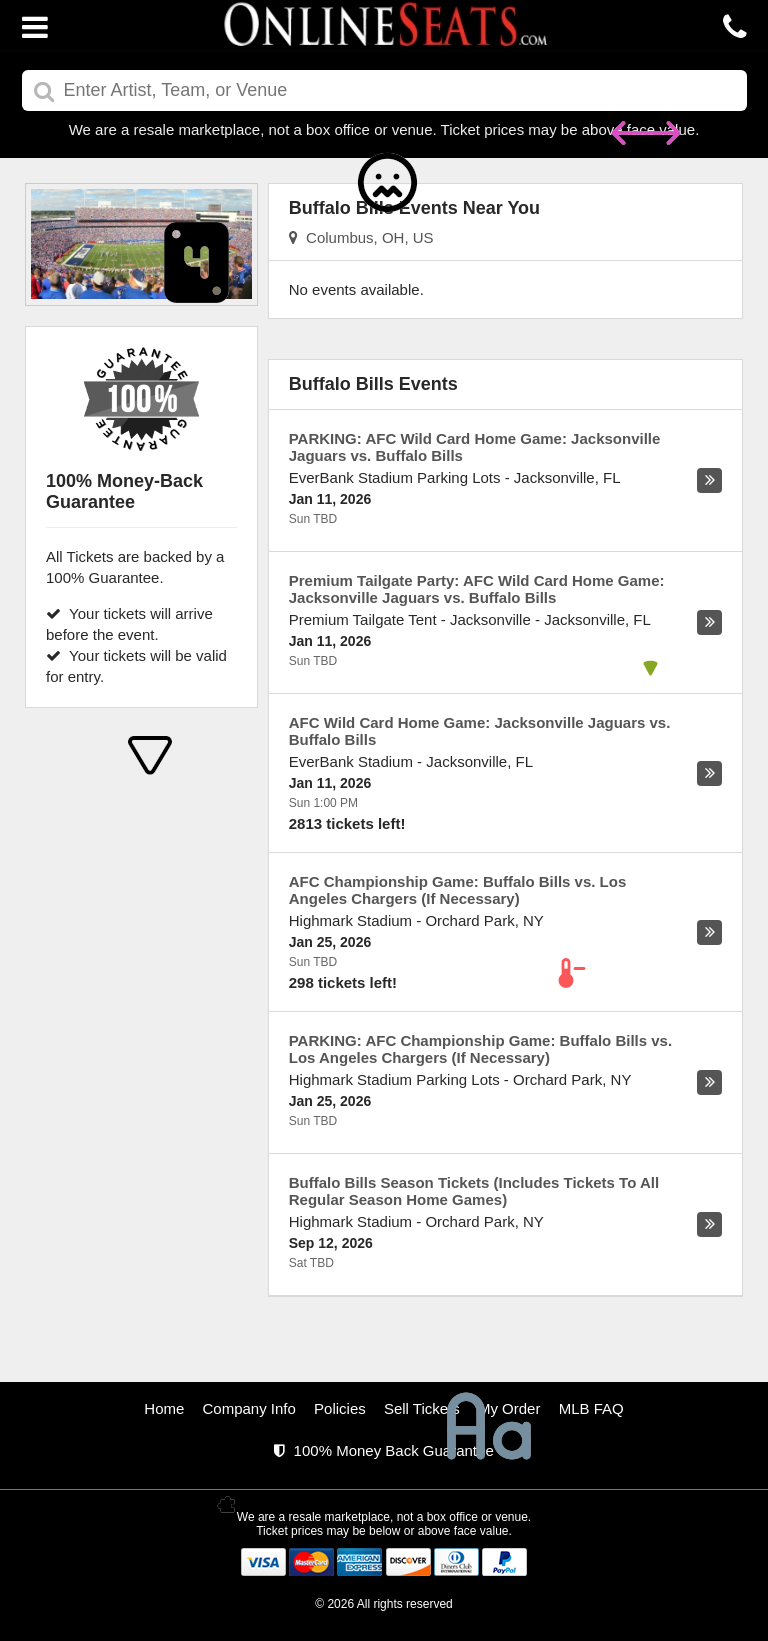 The width and height of the screenshot is (768, 1641). I want to click on decrease temperature setting, so click(569, 973).